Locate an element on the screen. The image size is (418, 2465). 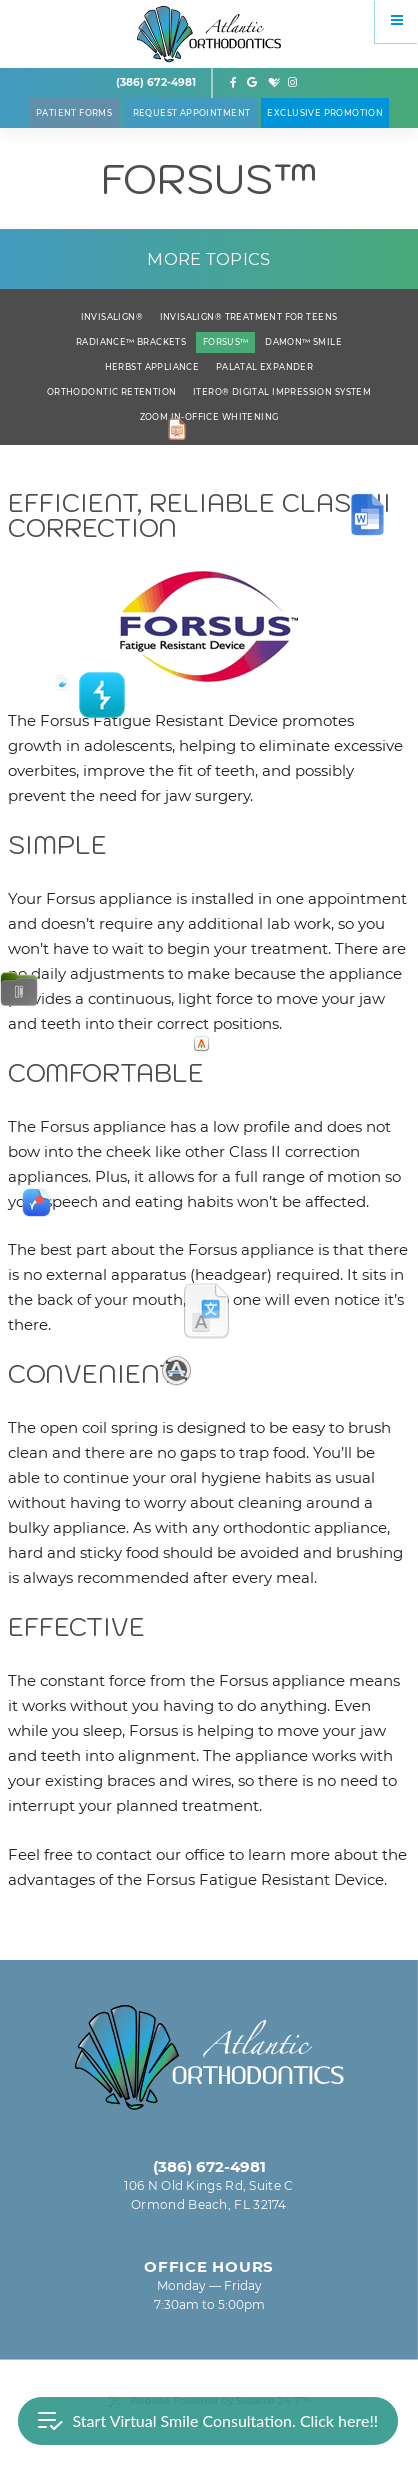
microsoft word document file is located at coordinates (367, 514).